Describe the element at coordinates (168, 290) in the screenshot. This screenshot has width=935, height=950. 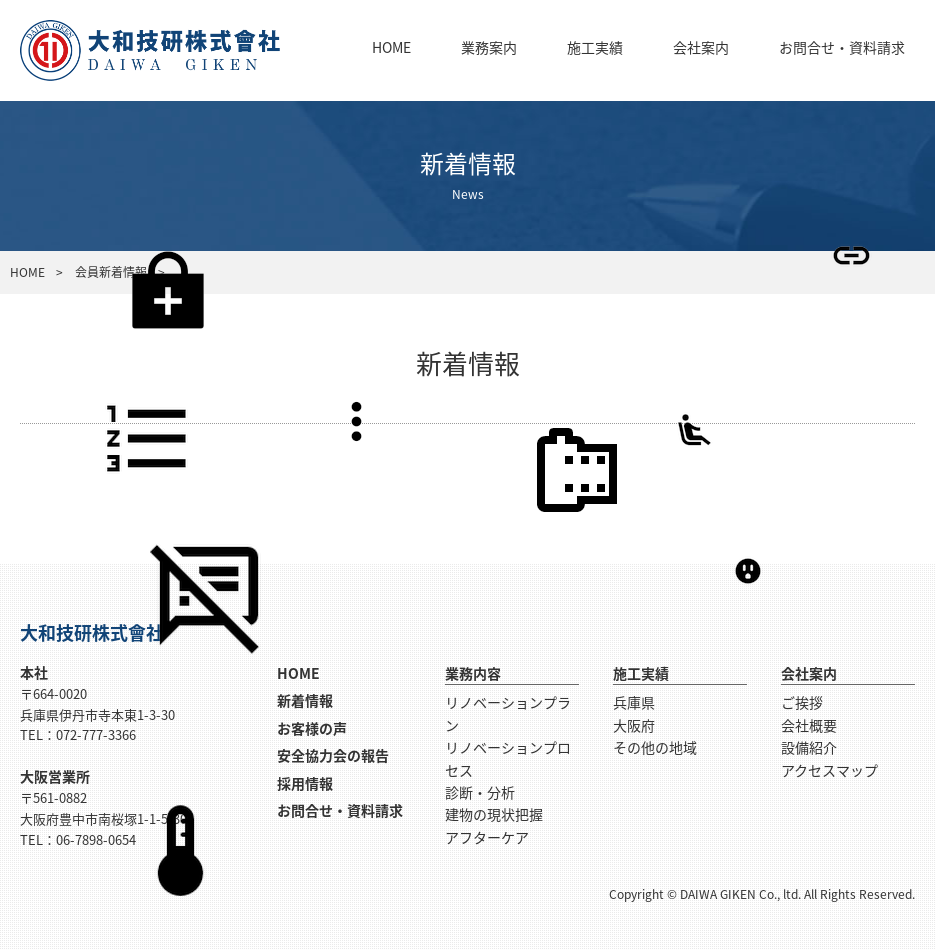
I see `add item to shopping bag` at that location.